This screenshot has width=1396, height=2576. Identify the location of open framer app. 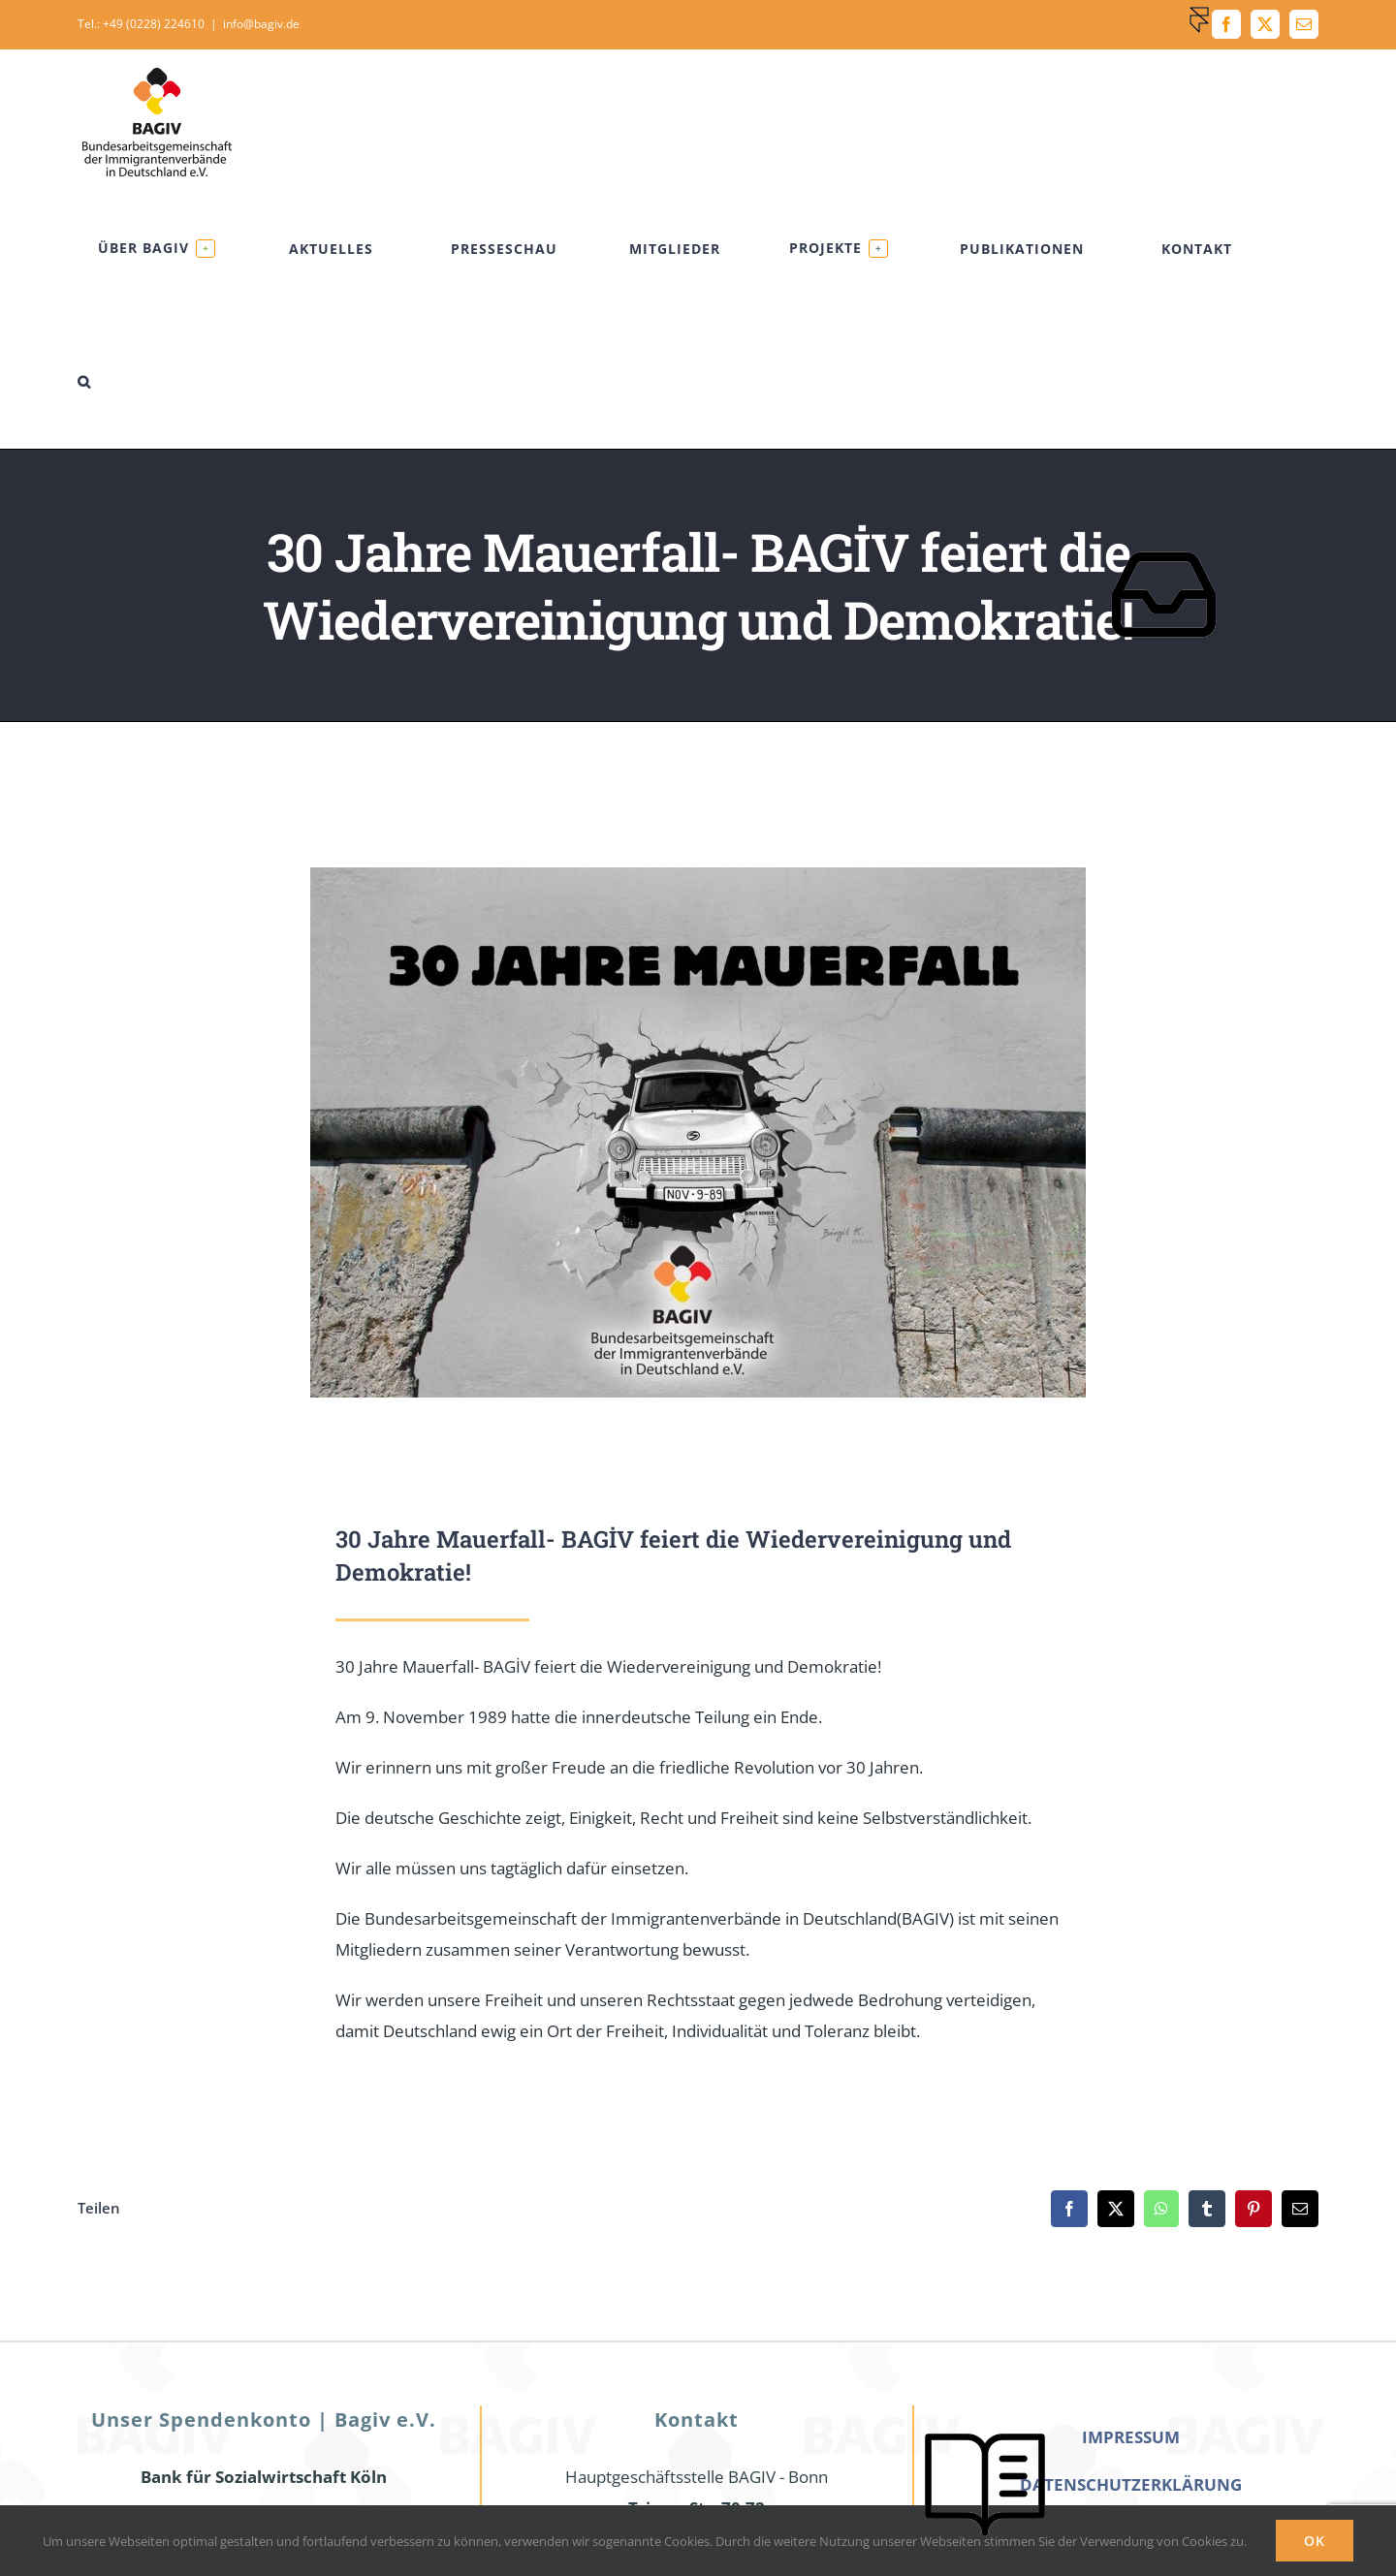
(1199, 18).